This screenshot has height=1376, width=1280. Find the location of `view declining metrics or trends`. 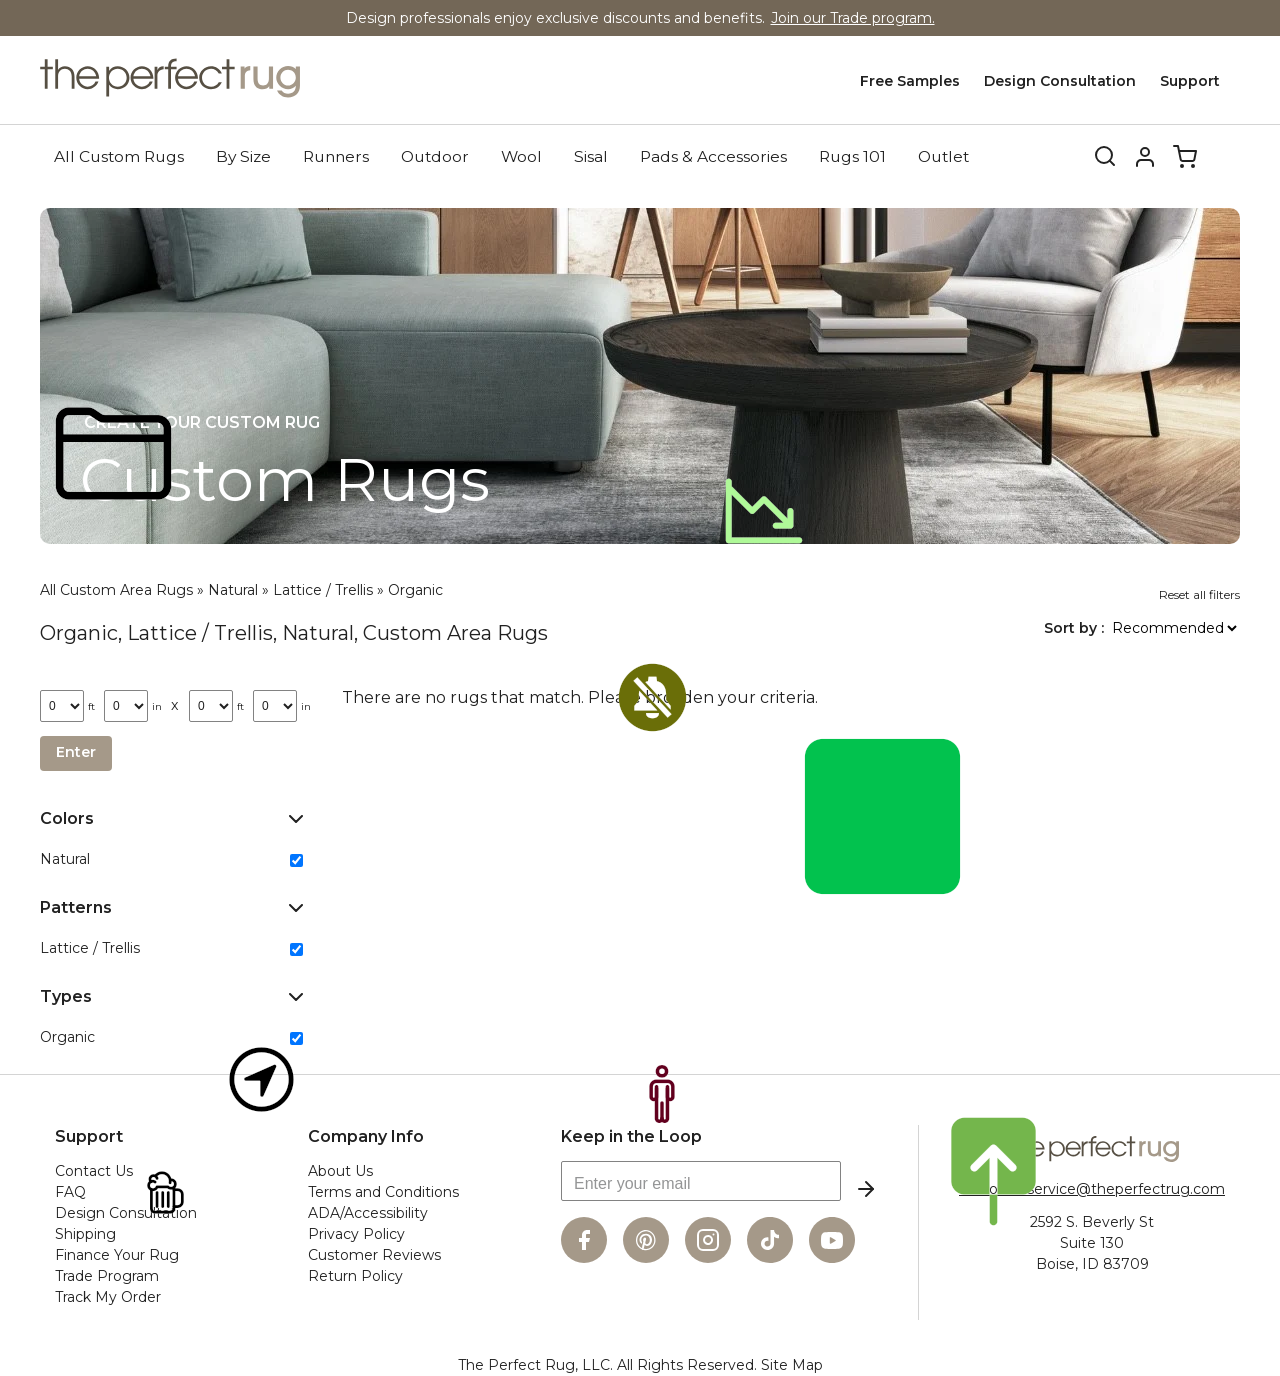

view declining metrics or trends is located at coordinates (764, 511).